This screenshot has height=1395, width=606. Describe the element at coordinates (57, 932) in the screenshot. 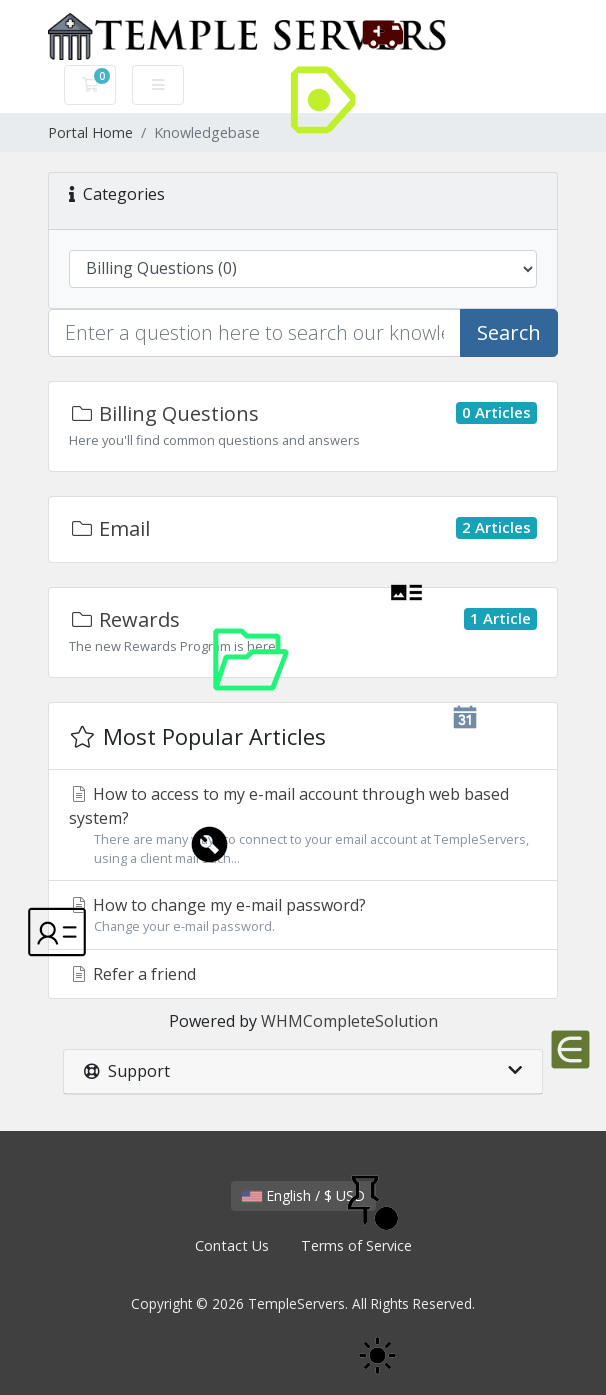

I see `view profile or account information` at that location.